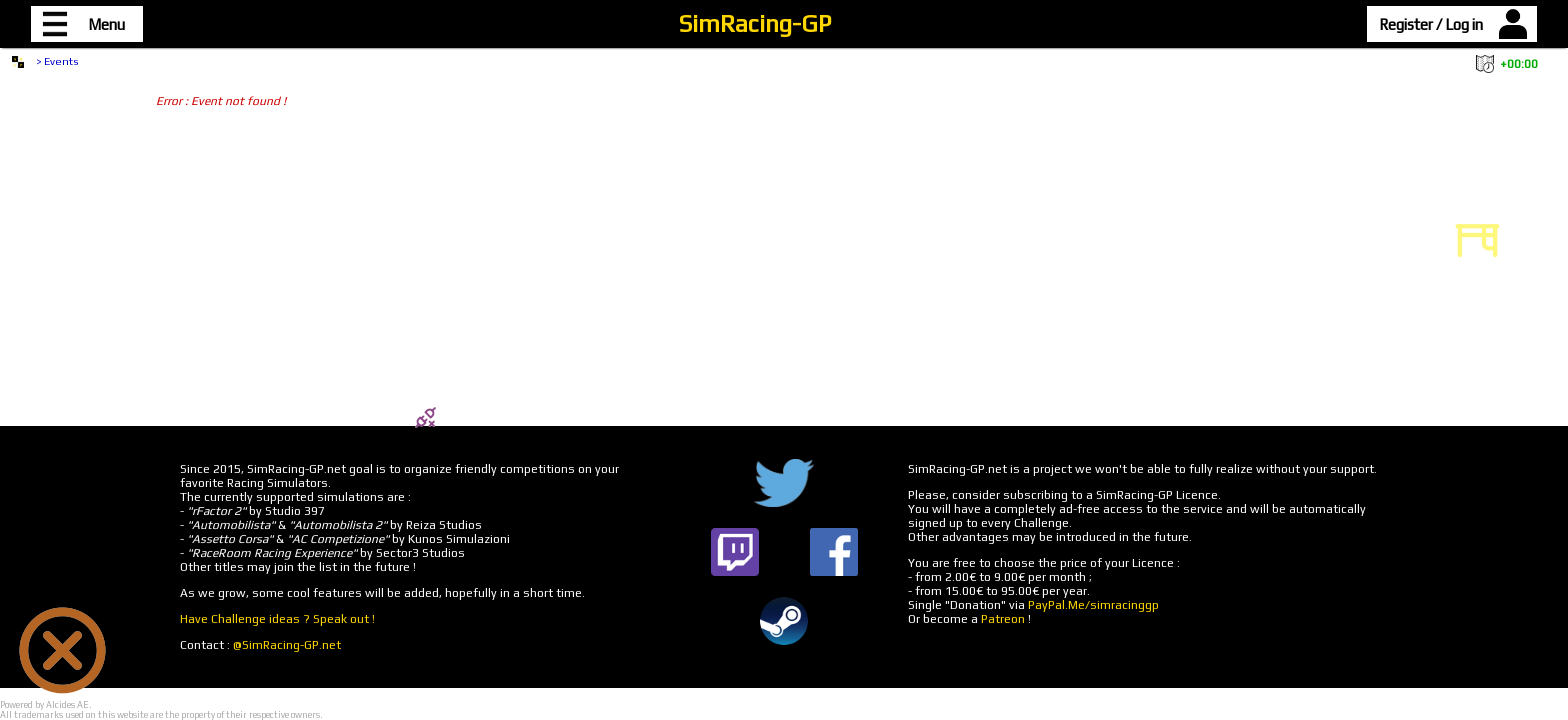  Describe the element at coordinates (425, 417) in the screenshot. I see `disconnect from power source` at that location.